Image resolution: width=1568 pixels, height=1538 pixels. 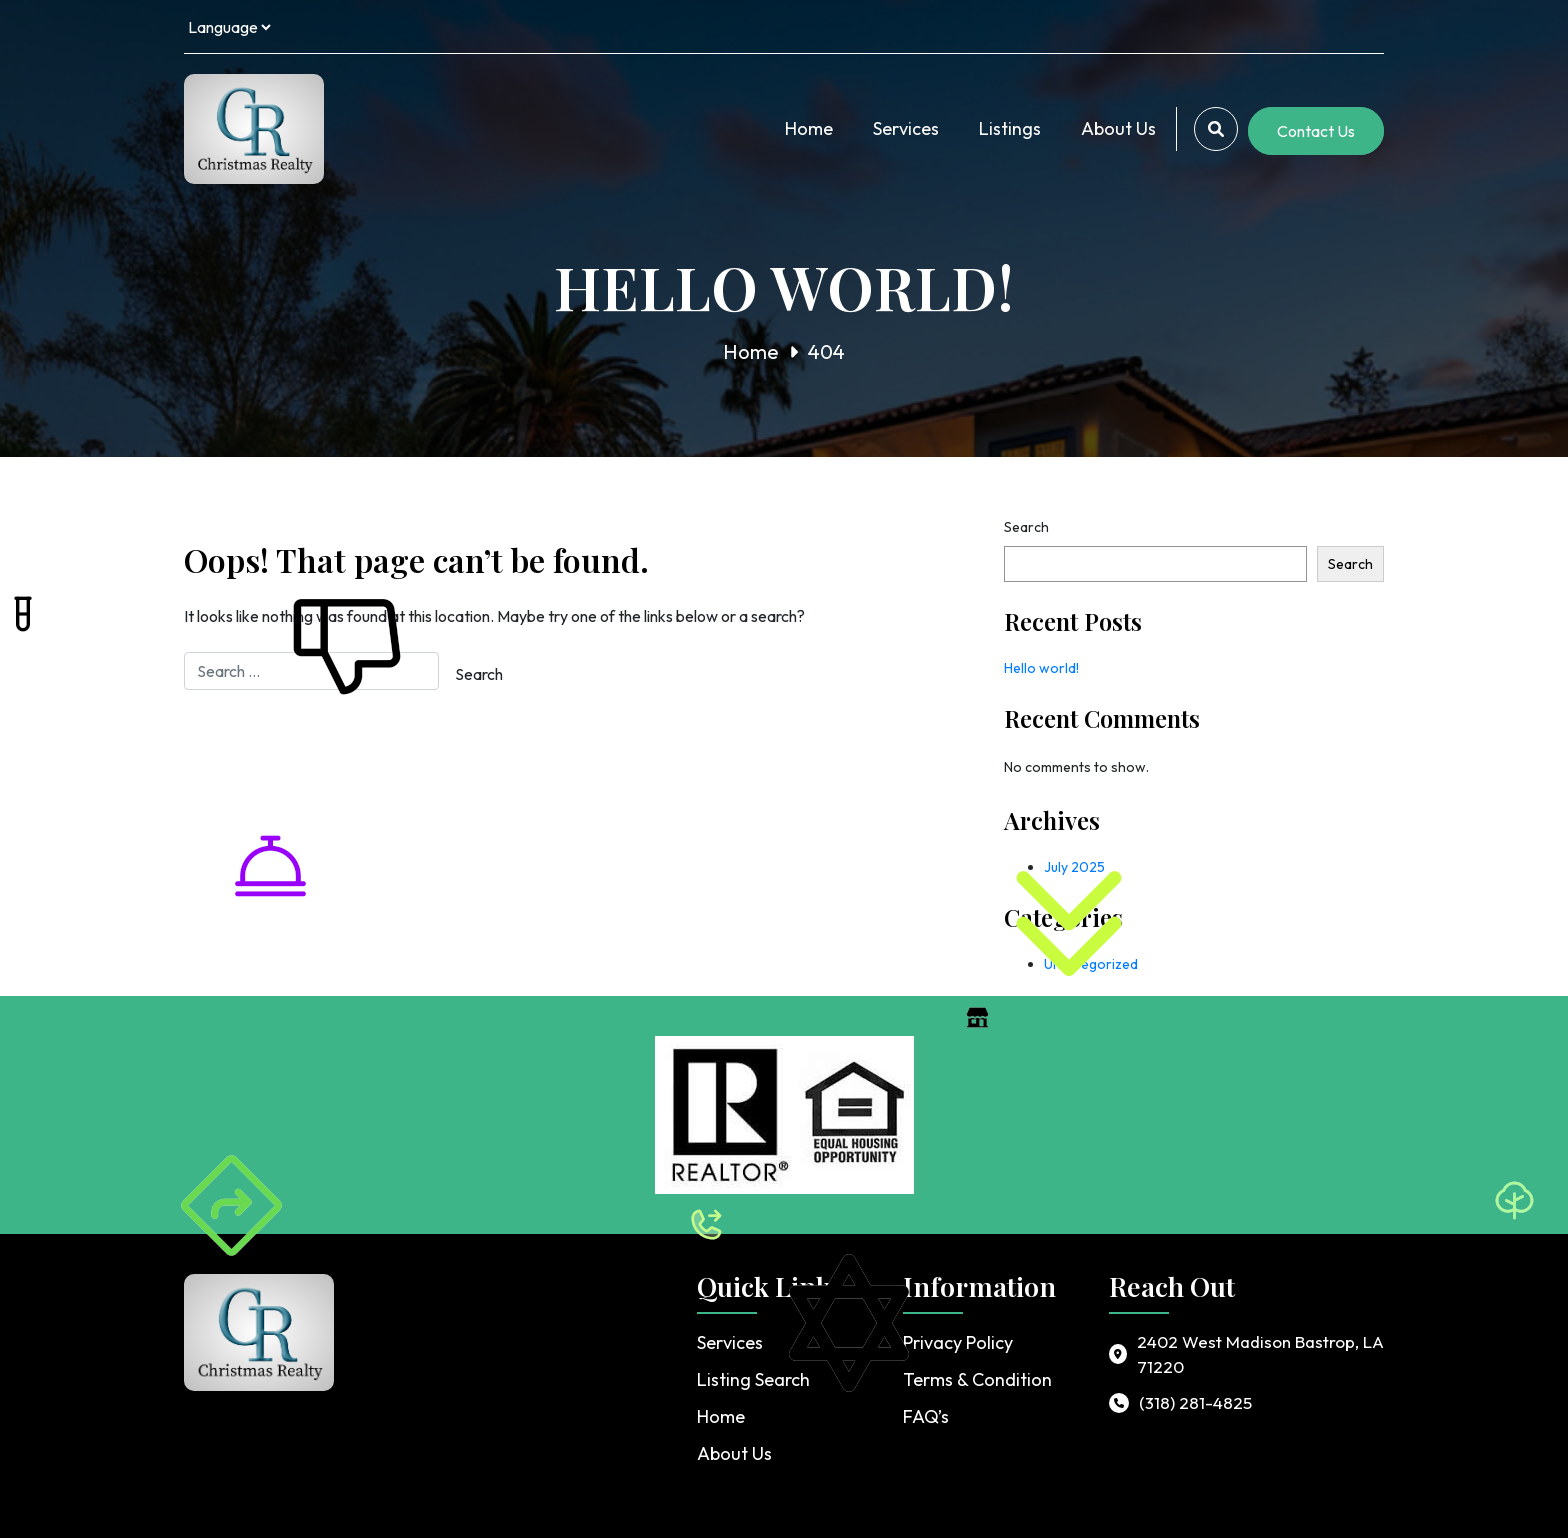 What do you see at coordinates (849, 1323) in the screenshot?
I see `indicates jewish religious content or services` at bounding box center [849, 1323].